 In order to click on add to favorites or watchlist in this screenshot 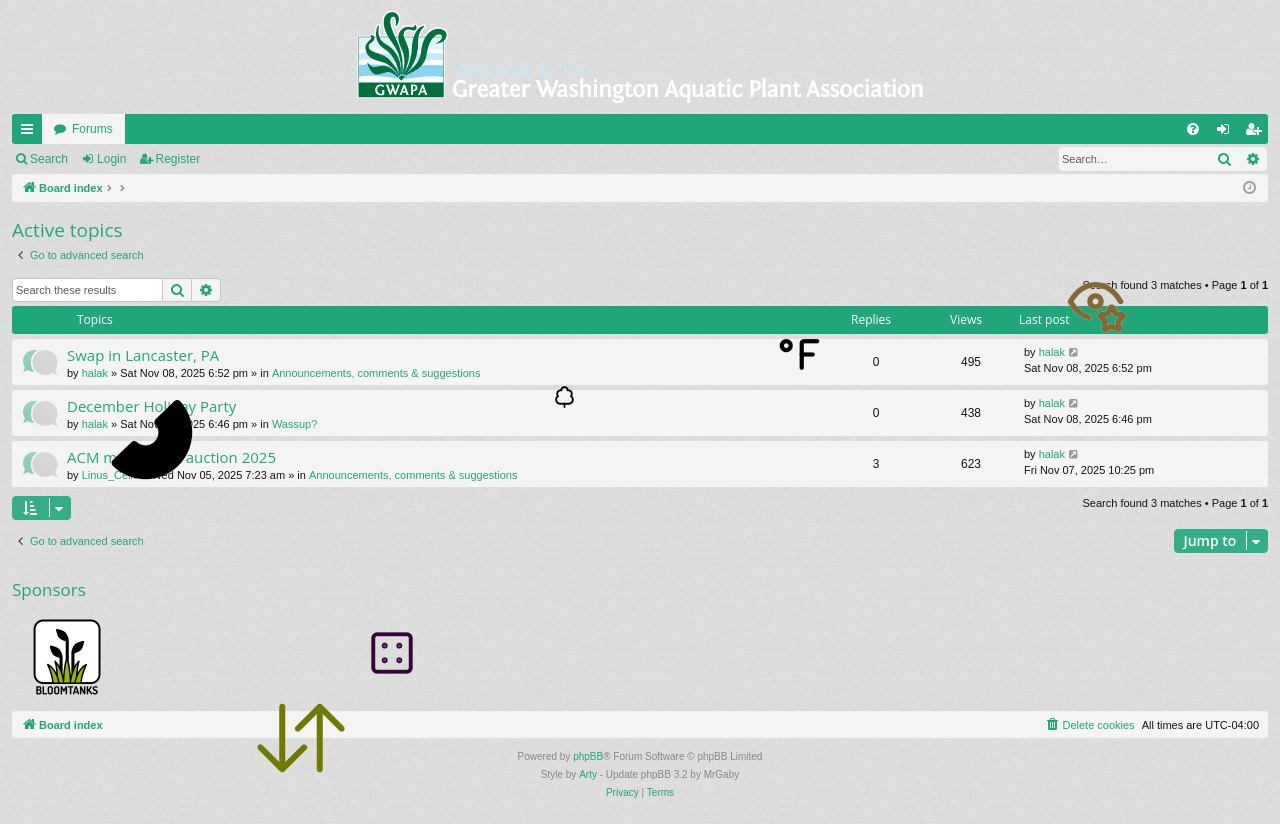, I will do `click(1095, 301)`.